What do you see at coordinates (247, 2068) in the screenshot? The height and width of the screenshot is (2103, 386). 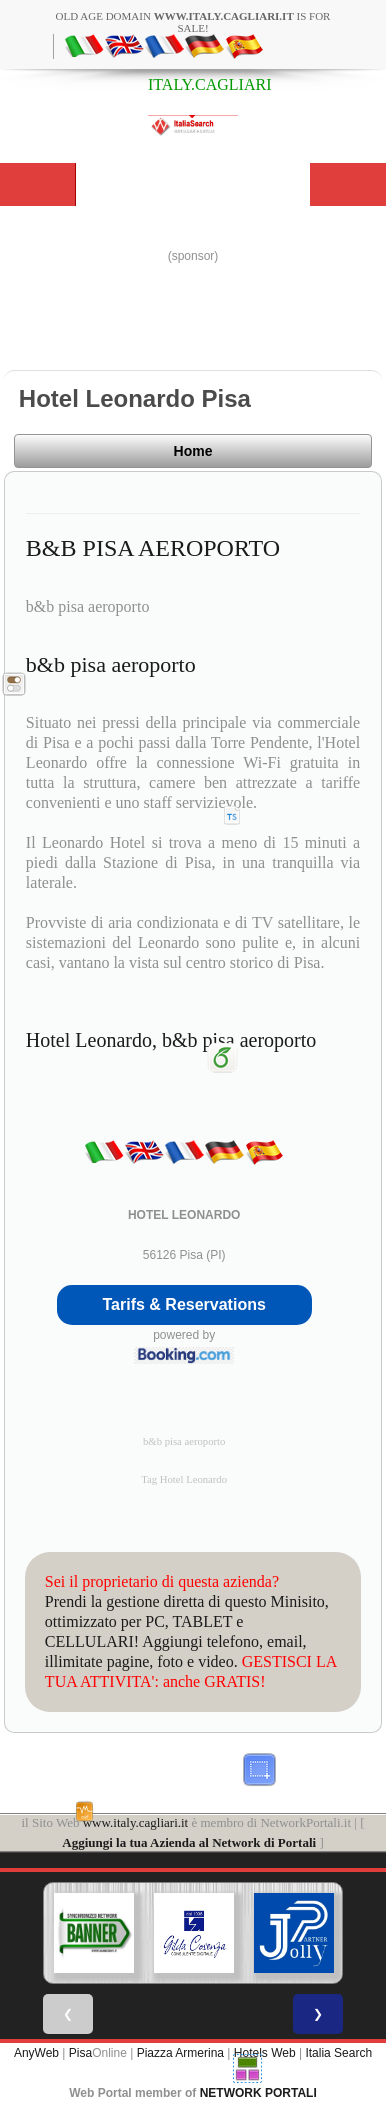 I see `select all items in the current view` at bounding box center [247, 2068].